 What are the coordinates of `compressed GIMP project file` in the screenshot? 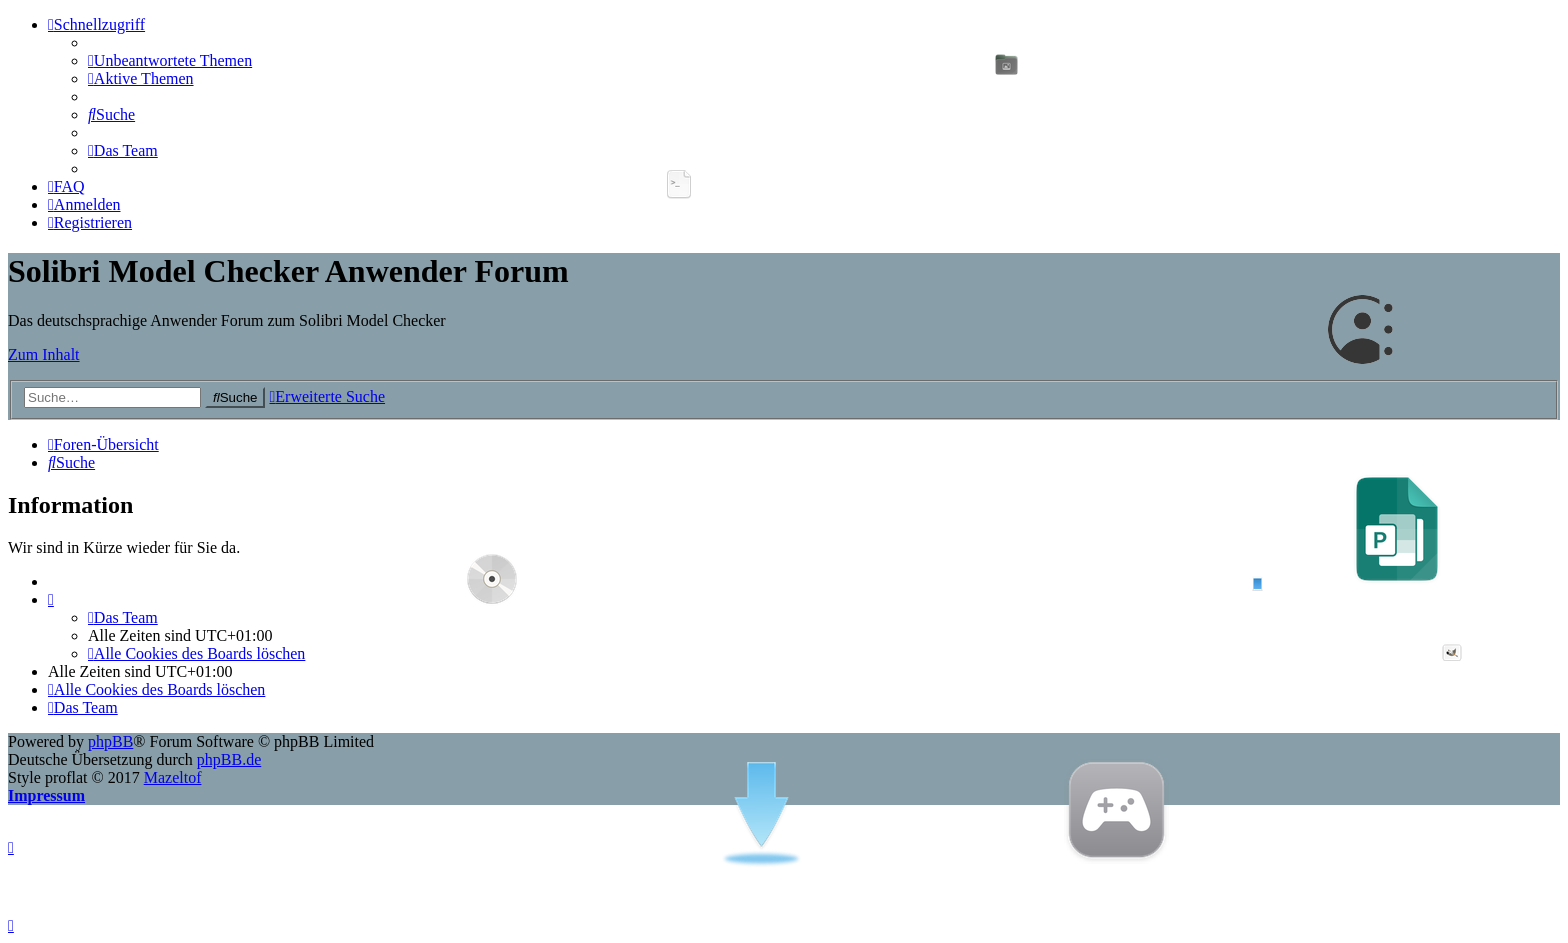 It's located at (1452, 652).